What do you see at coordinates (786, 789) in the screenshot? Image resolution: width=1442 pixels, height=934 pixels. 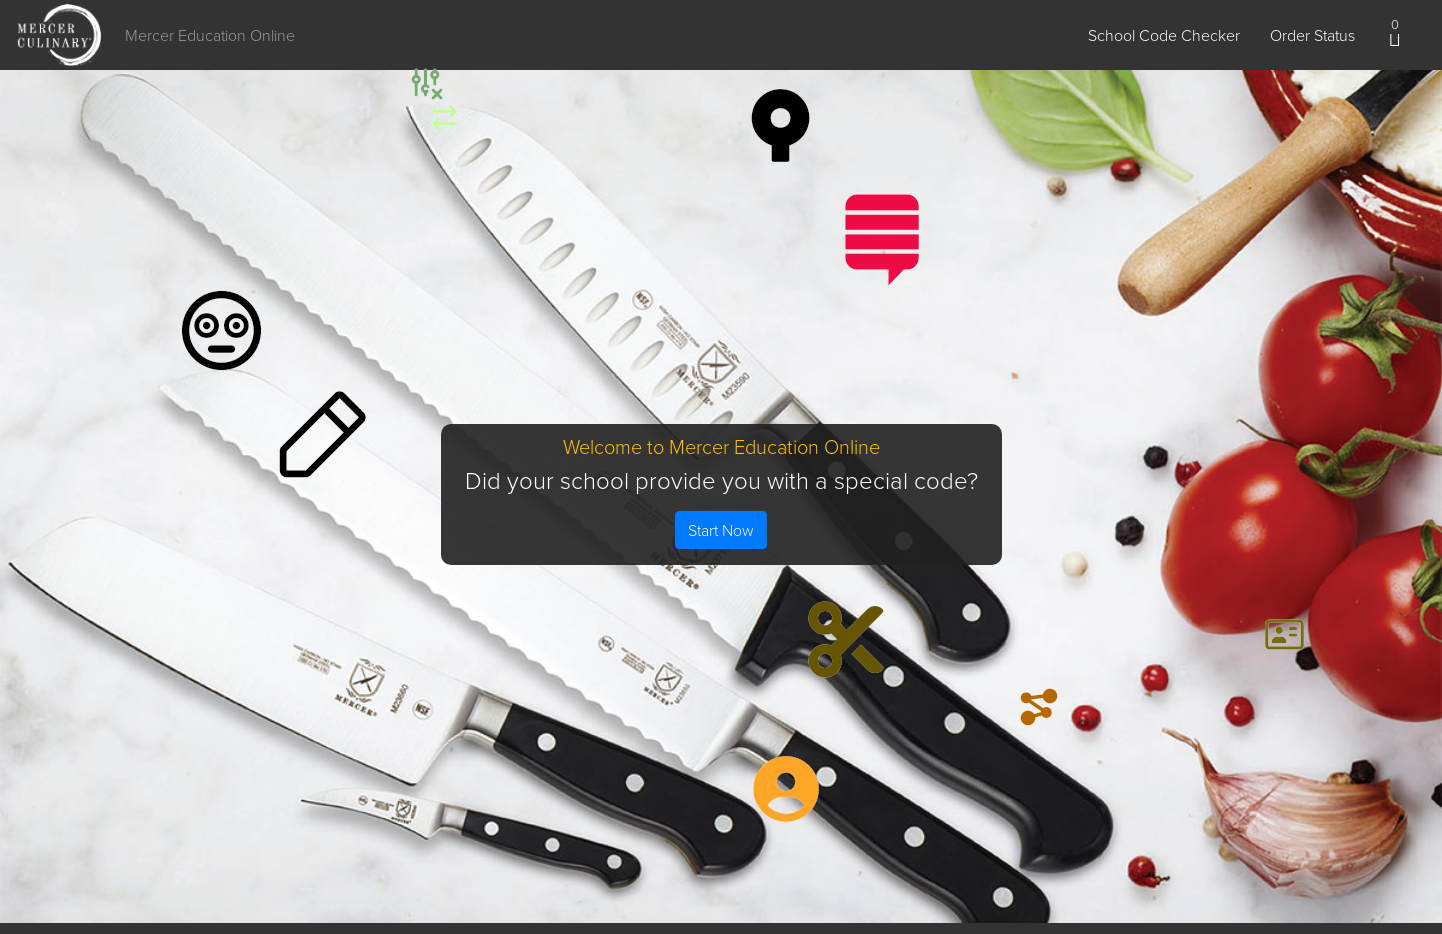 I see `view your profile` at bounding box center [786, 789].